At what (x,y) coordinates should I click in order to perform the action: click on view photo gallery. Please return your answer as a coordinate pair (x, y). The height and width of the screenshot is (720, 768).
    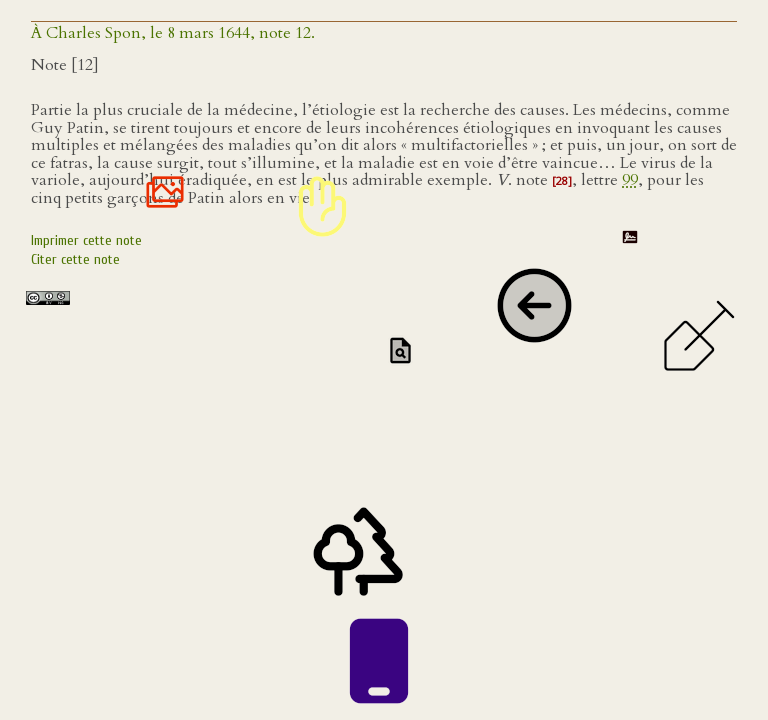
    Looking at the image, I should click on (165, 192).